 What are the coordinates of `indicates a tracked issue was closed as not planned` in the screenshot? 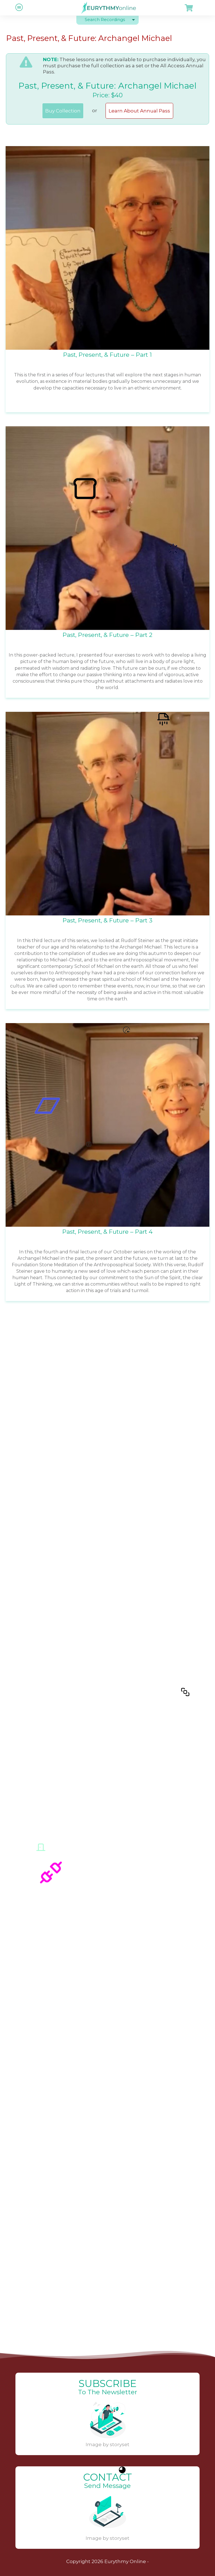 It's located at (126, 1030).